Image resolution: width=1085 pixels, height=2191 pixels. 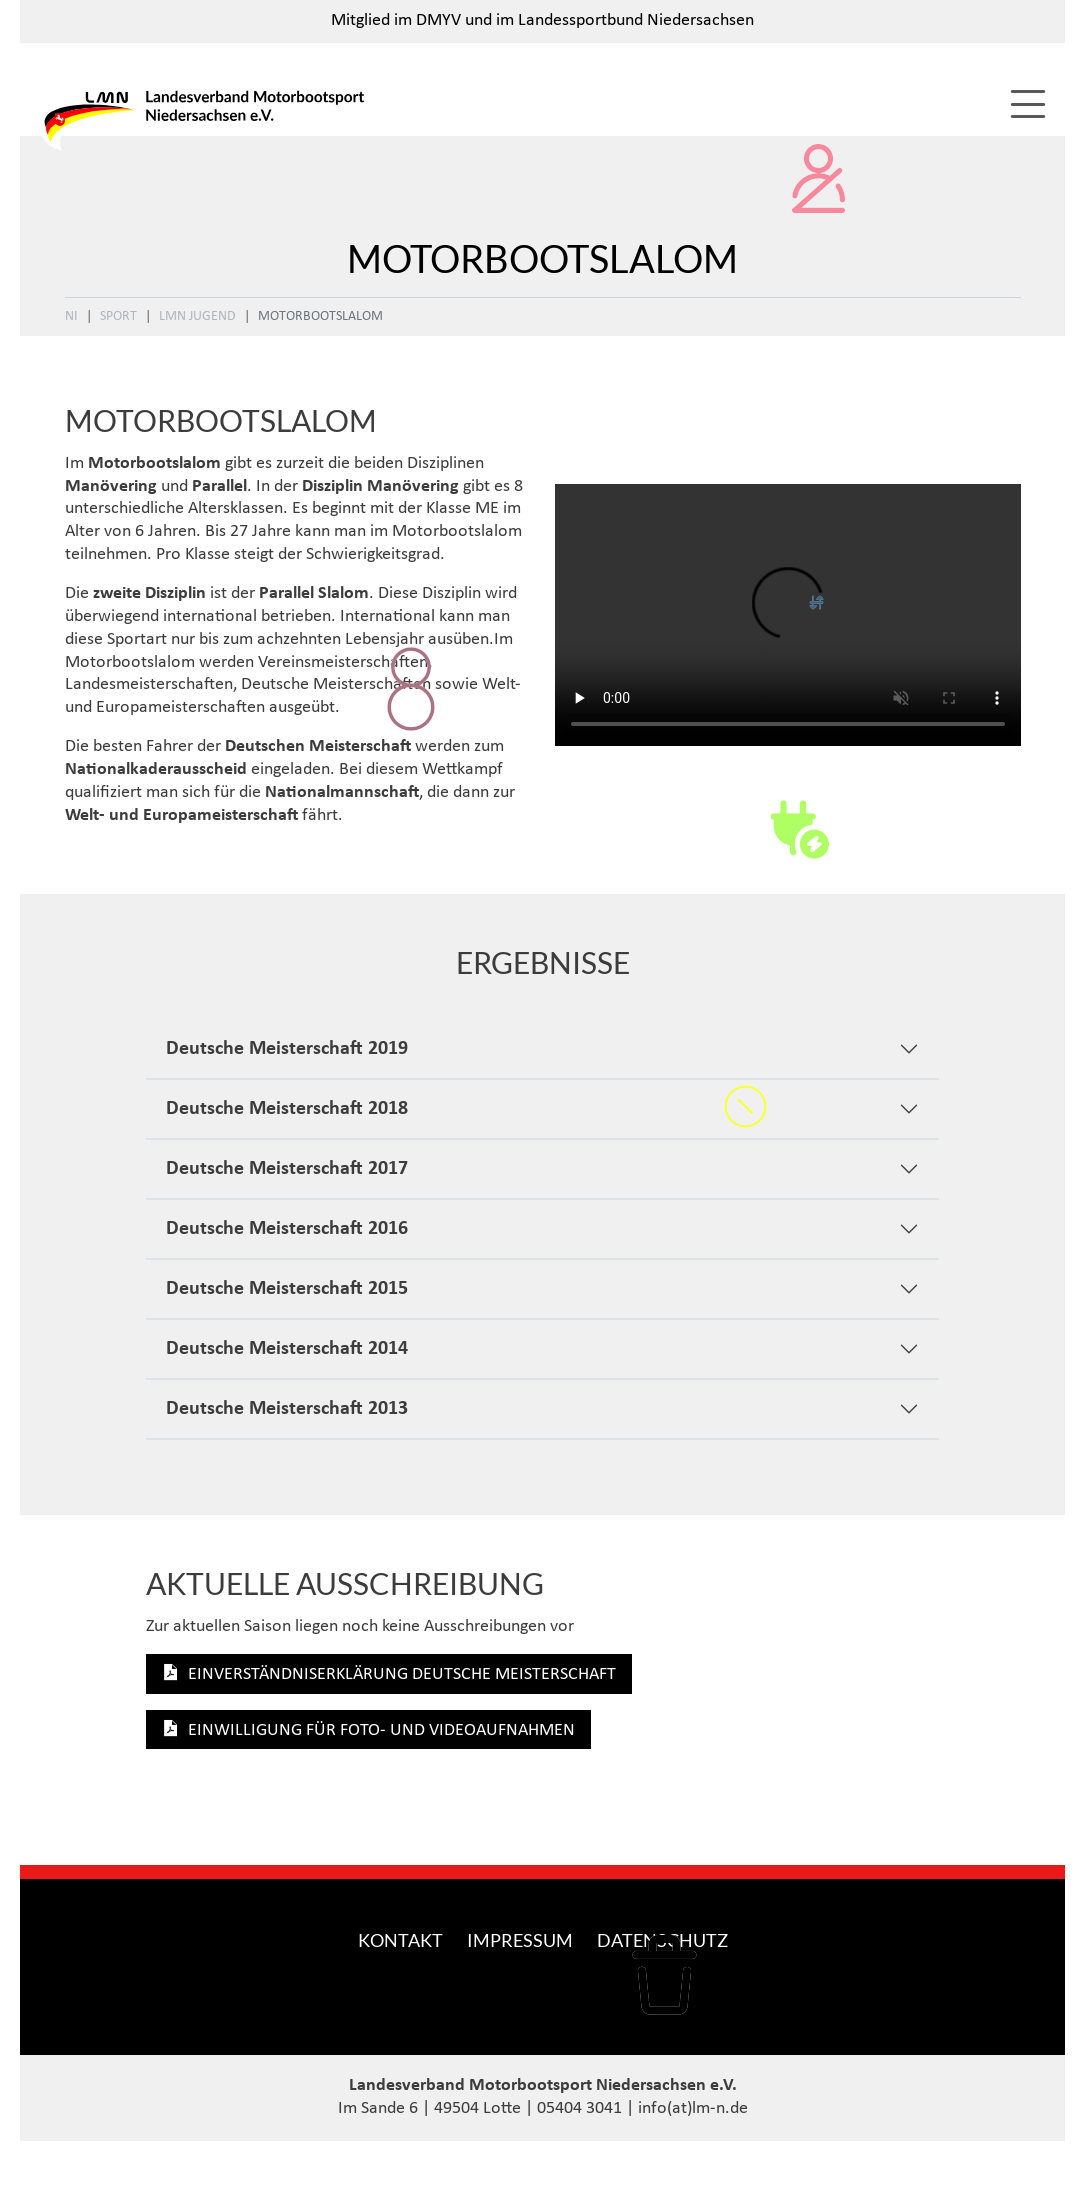 What do you see at coordinates (411, 689) in the screenshot?
I see `indicates the number eight in a list or ranking` at bounding box center [411, 689].